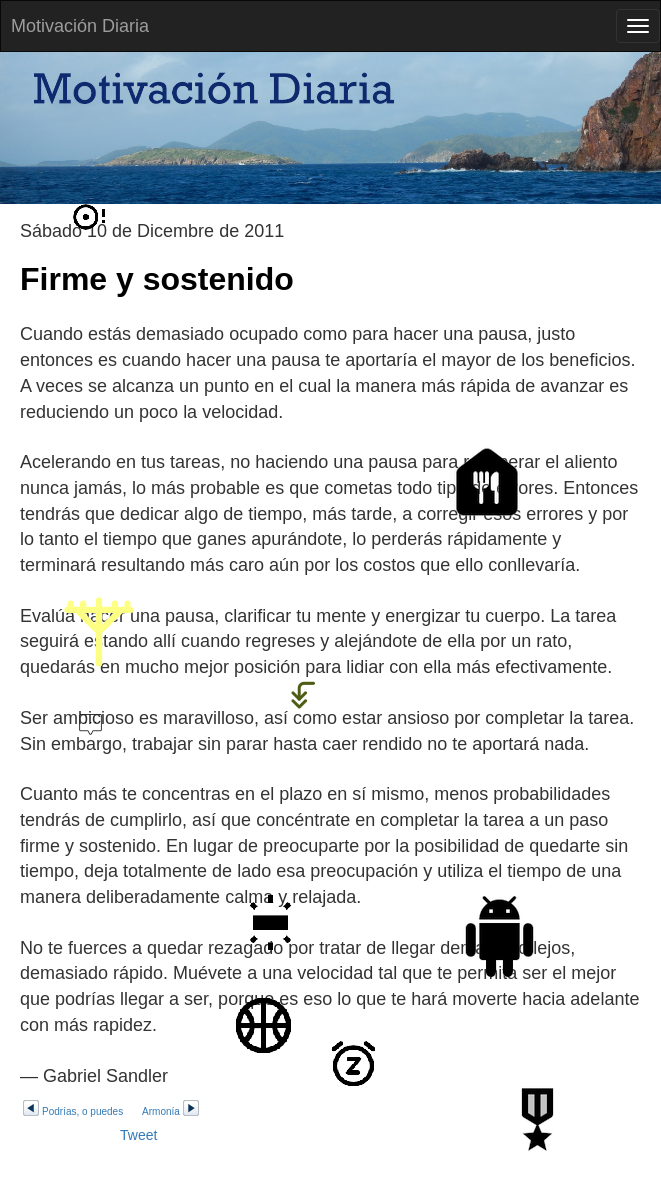 Image resolution: width=661 pixels, height=1199 pixels. What do you see at coordinates (499, 936) in the screenshot?
I see `android device or operating system indicator` at bounding box center [499, 936].